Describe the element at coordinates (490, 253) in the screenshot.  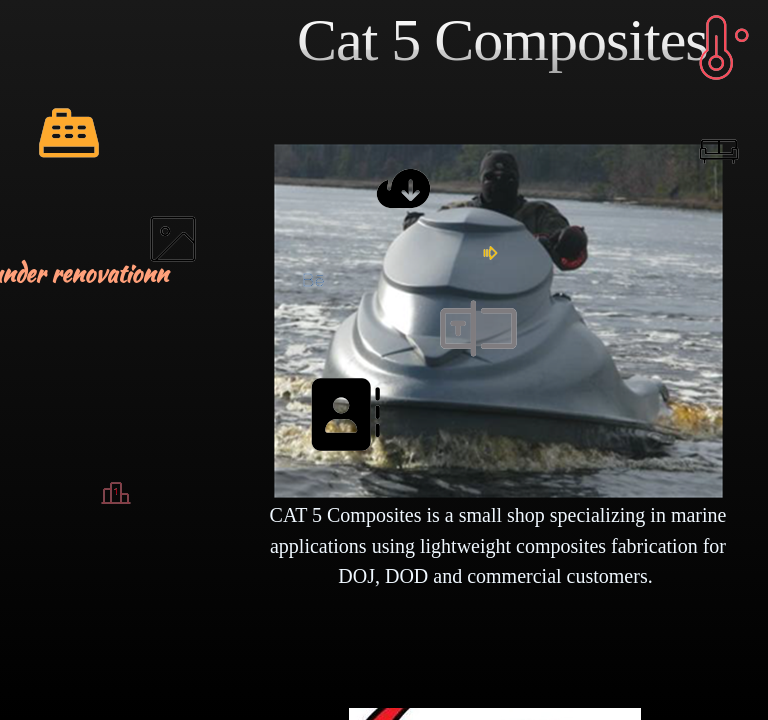
I see `skip forward or jump to the end` at that location.